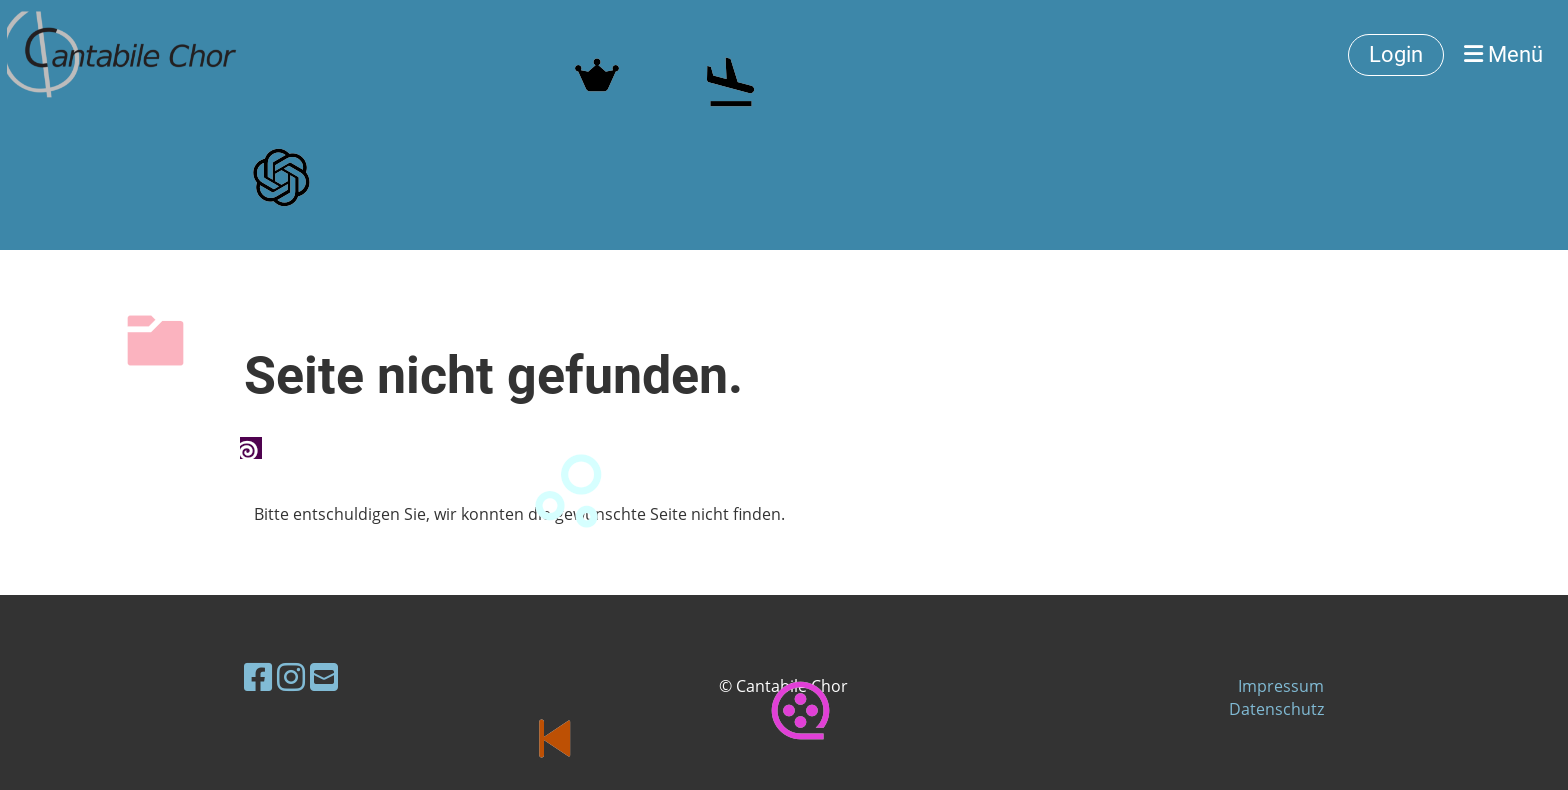 This screenshot has height=790, width=1568. Describe the element at coordinates (572, 491) in the screenshot. I see `view bubble chart visualization` at that location.